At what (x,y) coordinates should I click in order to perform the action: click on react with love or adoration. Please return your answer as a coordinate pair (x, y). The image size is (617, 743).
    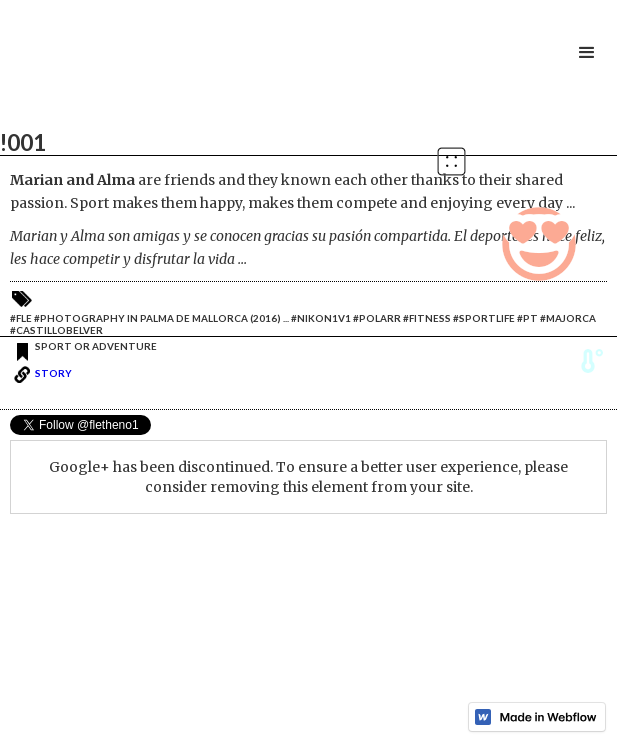
    Looking at the image, I should click on (539, 244).